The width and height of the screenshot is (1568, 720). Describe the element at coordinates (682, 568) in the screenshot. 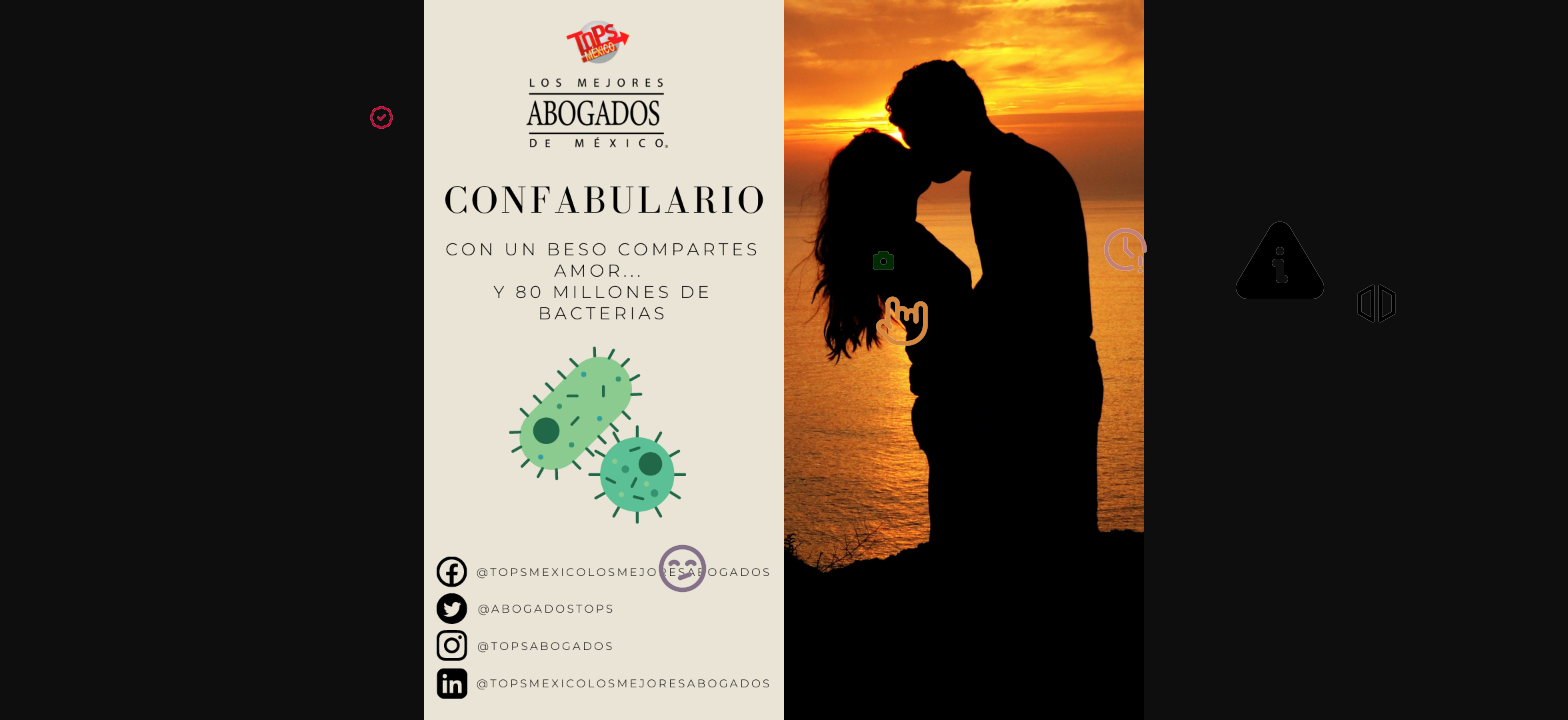

I see `indicate dissatisfaction or negative feedback` at that location.